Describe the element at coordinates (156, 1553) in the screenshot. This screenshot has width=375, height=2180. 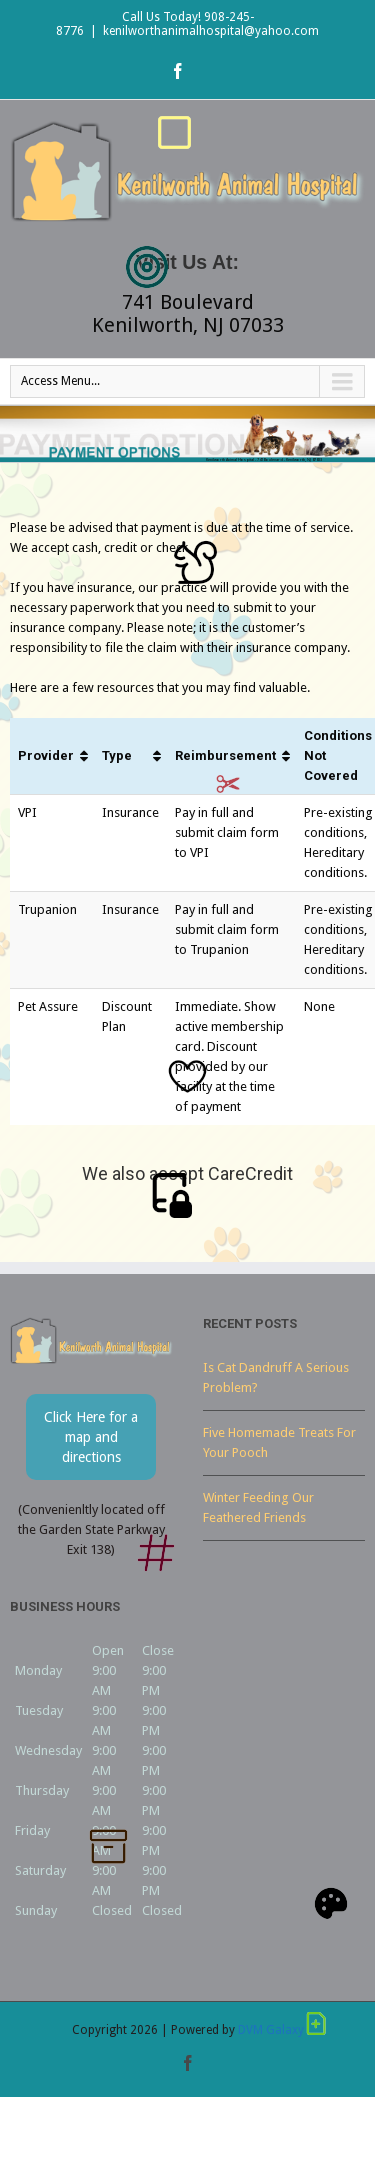
I see `view or browse hashtags` at that location.